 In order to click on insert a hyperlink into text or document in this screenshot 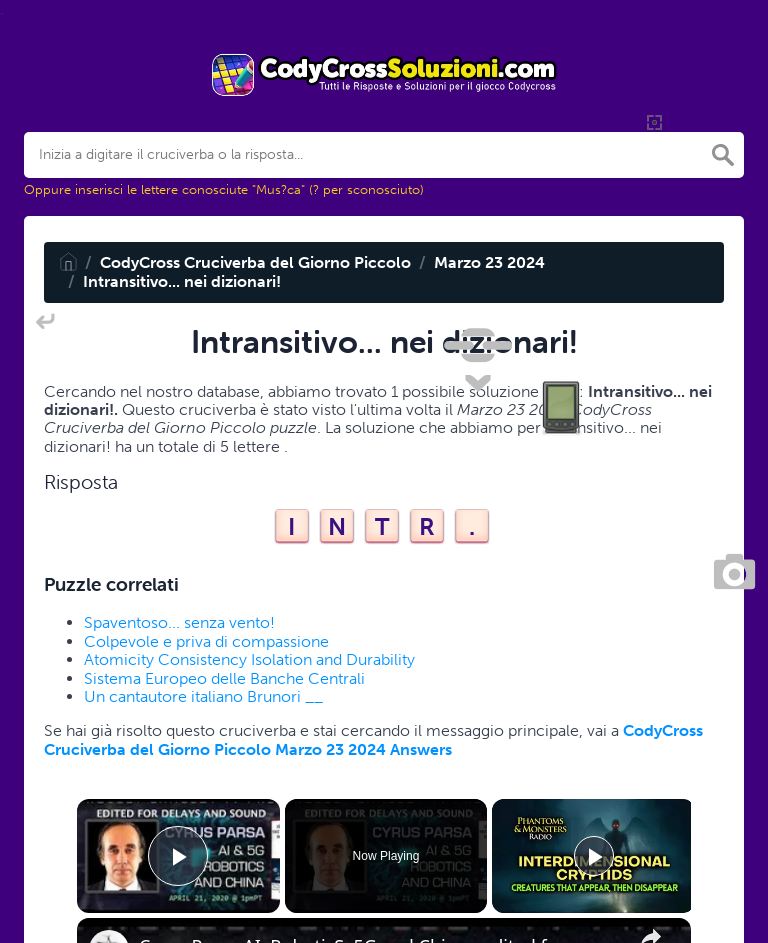, I will do `click(478, 358)`.